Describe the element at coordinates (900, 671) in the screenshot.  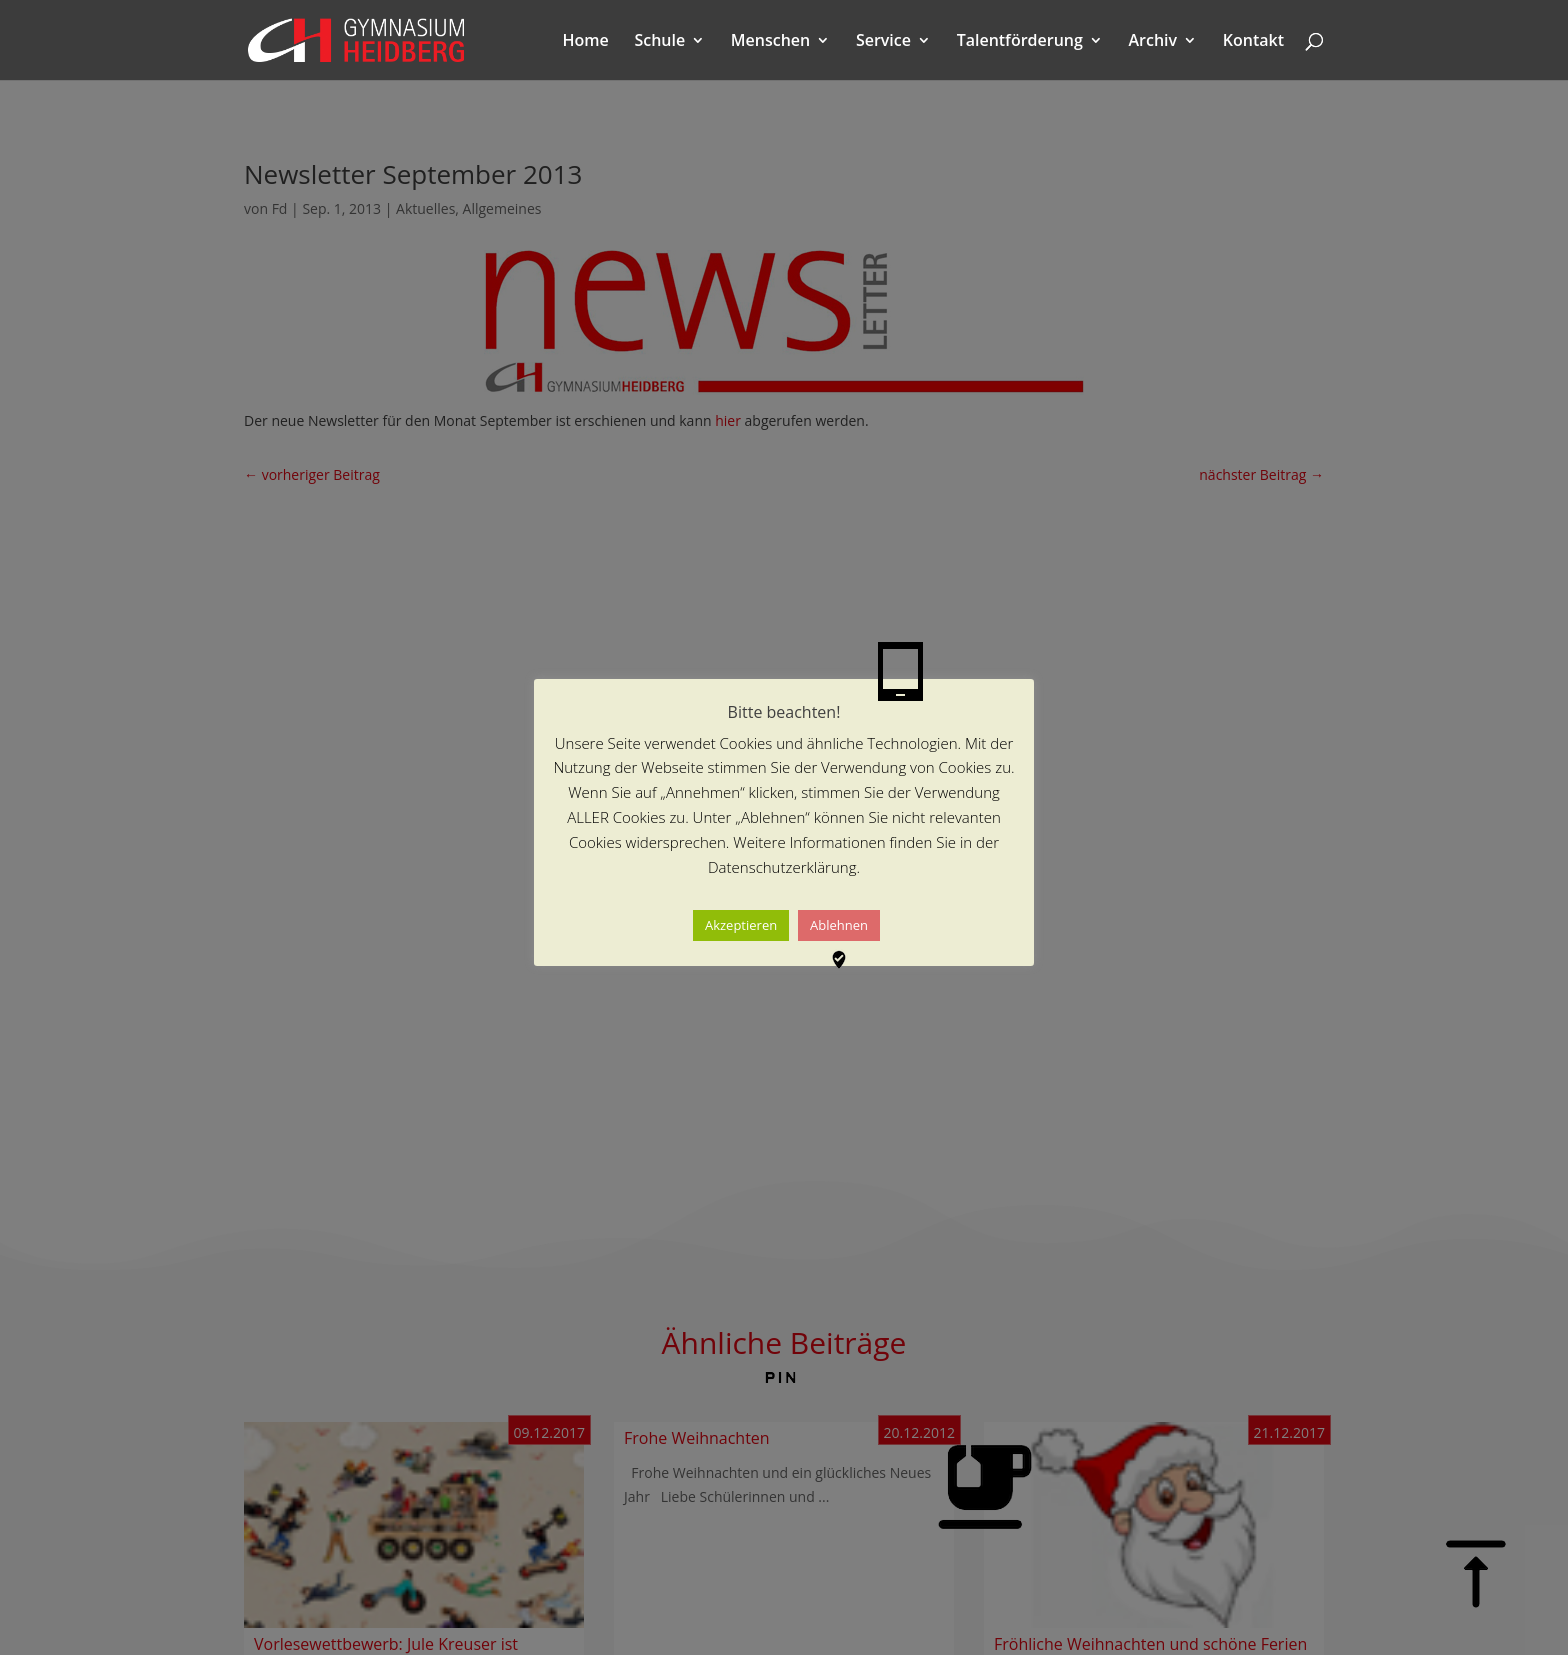
I see `switch to tablet view or layout` at that location.